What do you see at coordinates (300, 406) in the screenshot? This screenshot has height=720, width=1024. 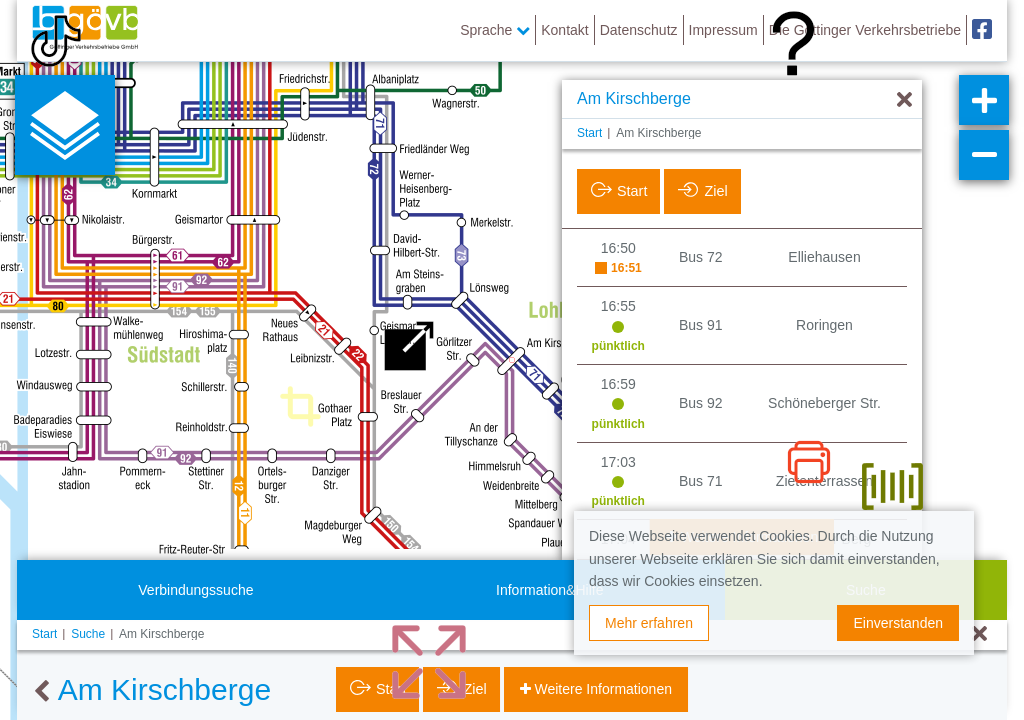 I see `crop an image or photo` at bounding box center [300, 406].